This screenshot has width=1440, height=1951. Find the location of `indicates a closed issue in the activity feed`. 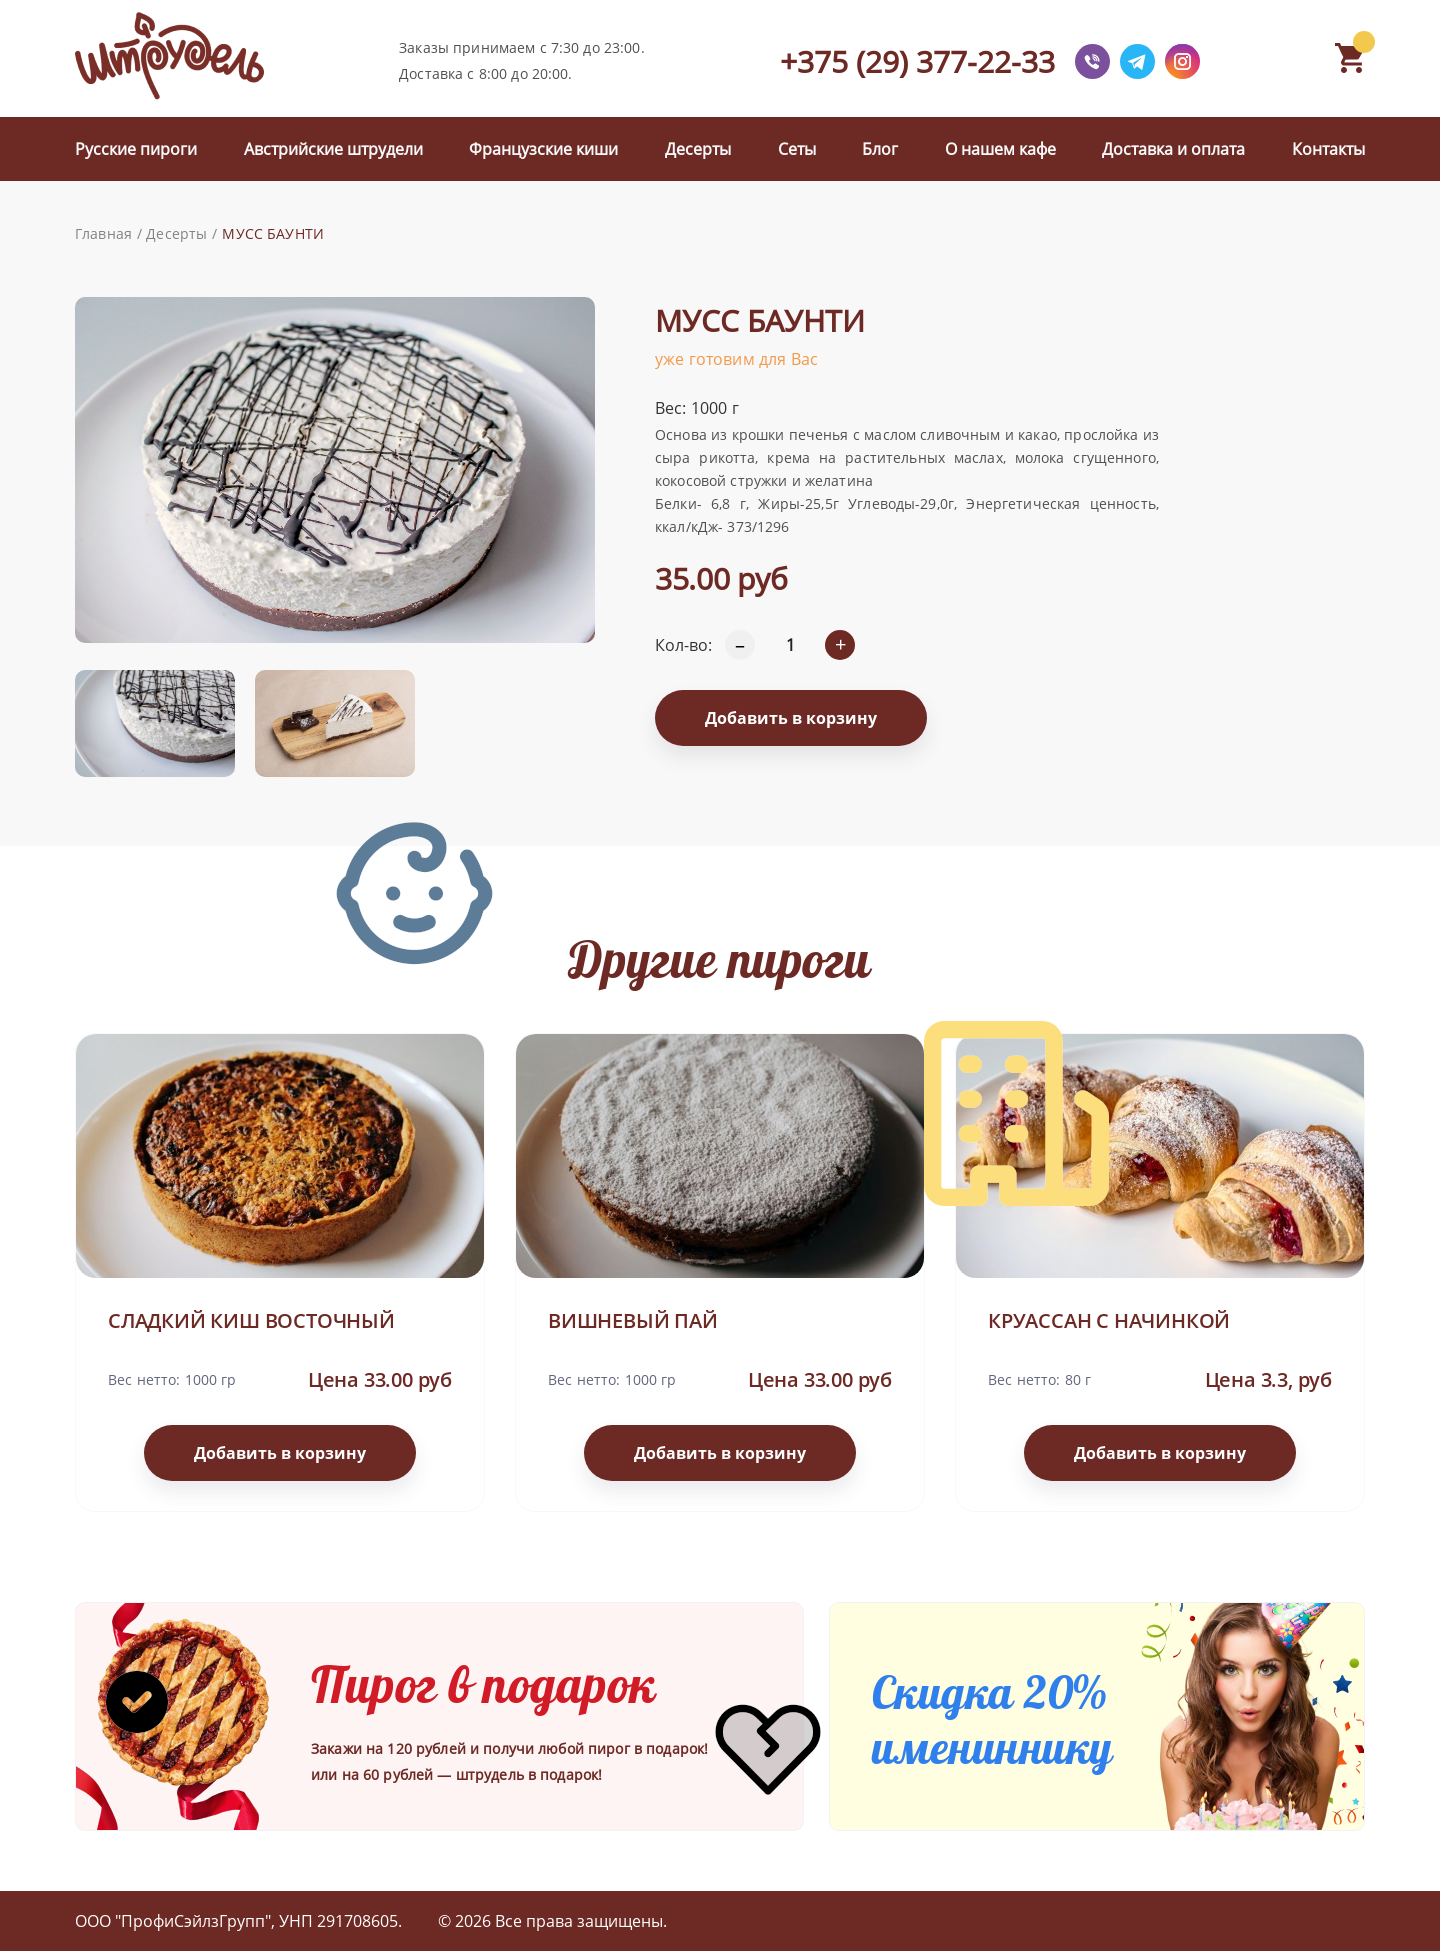

indicates a closed issue in the activity feed is located at coordinates (137, 1702).